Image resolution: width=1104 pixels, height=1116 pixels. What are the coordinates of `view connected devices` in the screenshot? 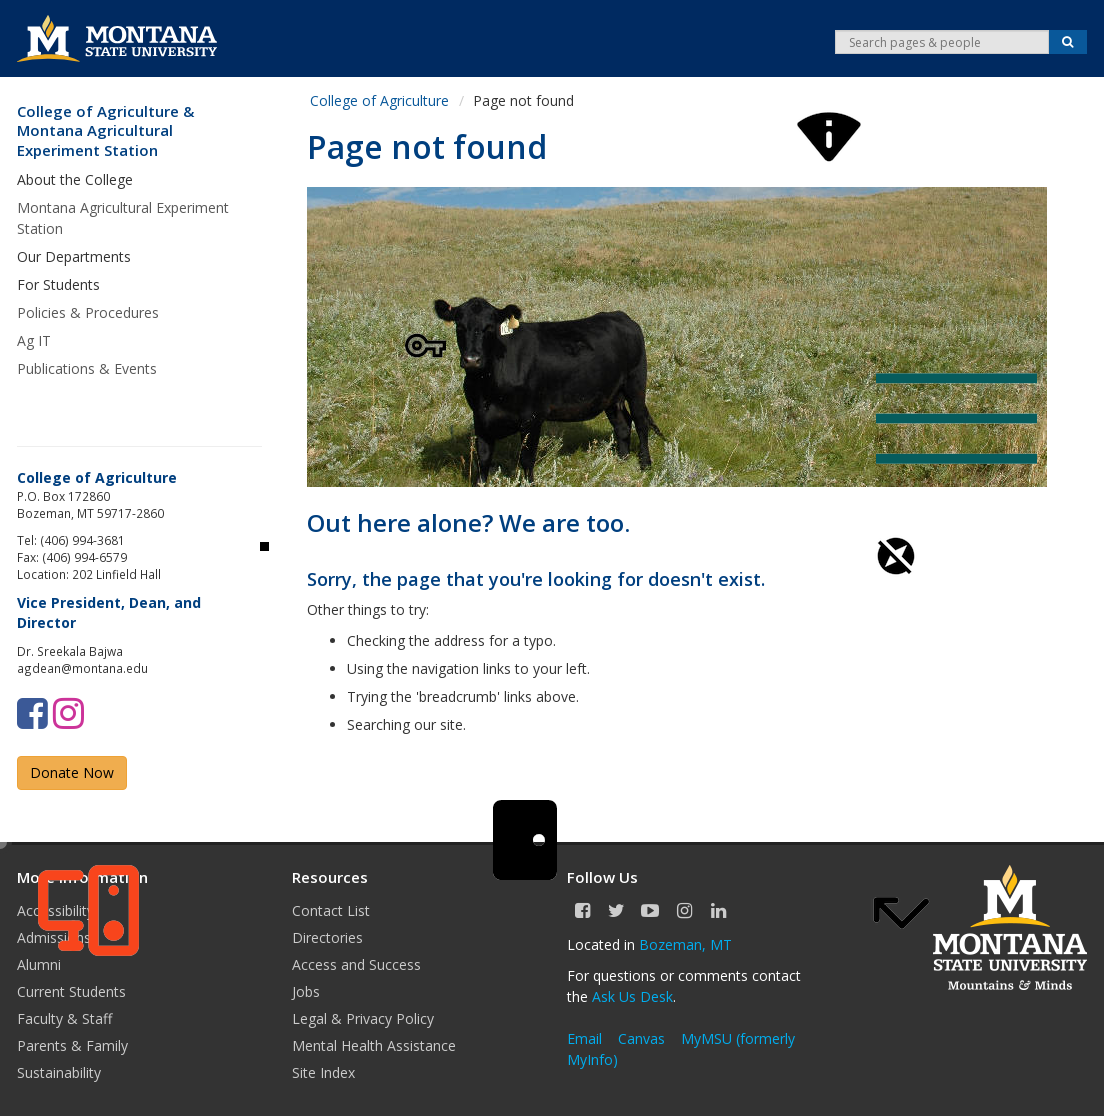 It's located at (88, 910).